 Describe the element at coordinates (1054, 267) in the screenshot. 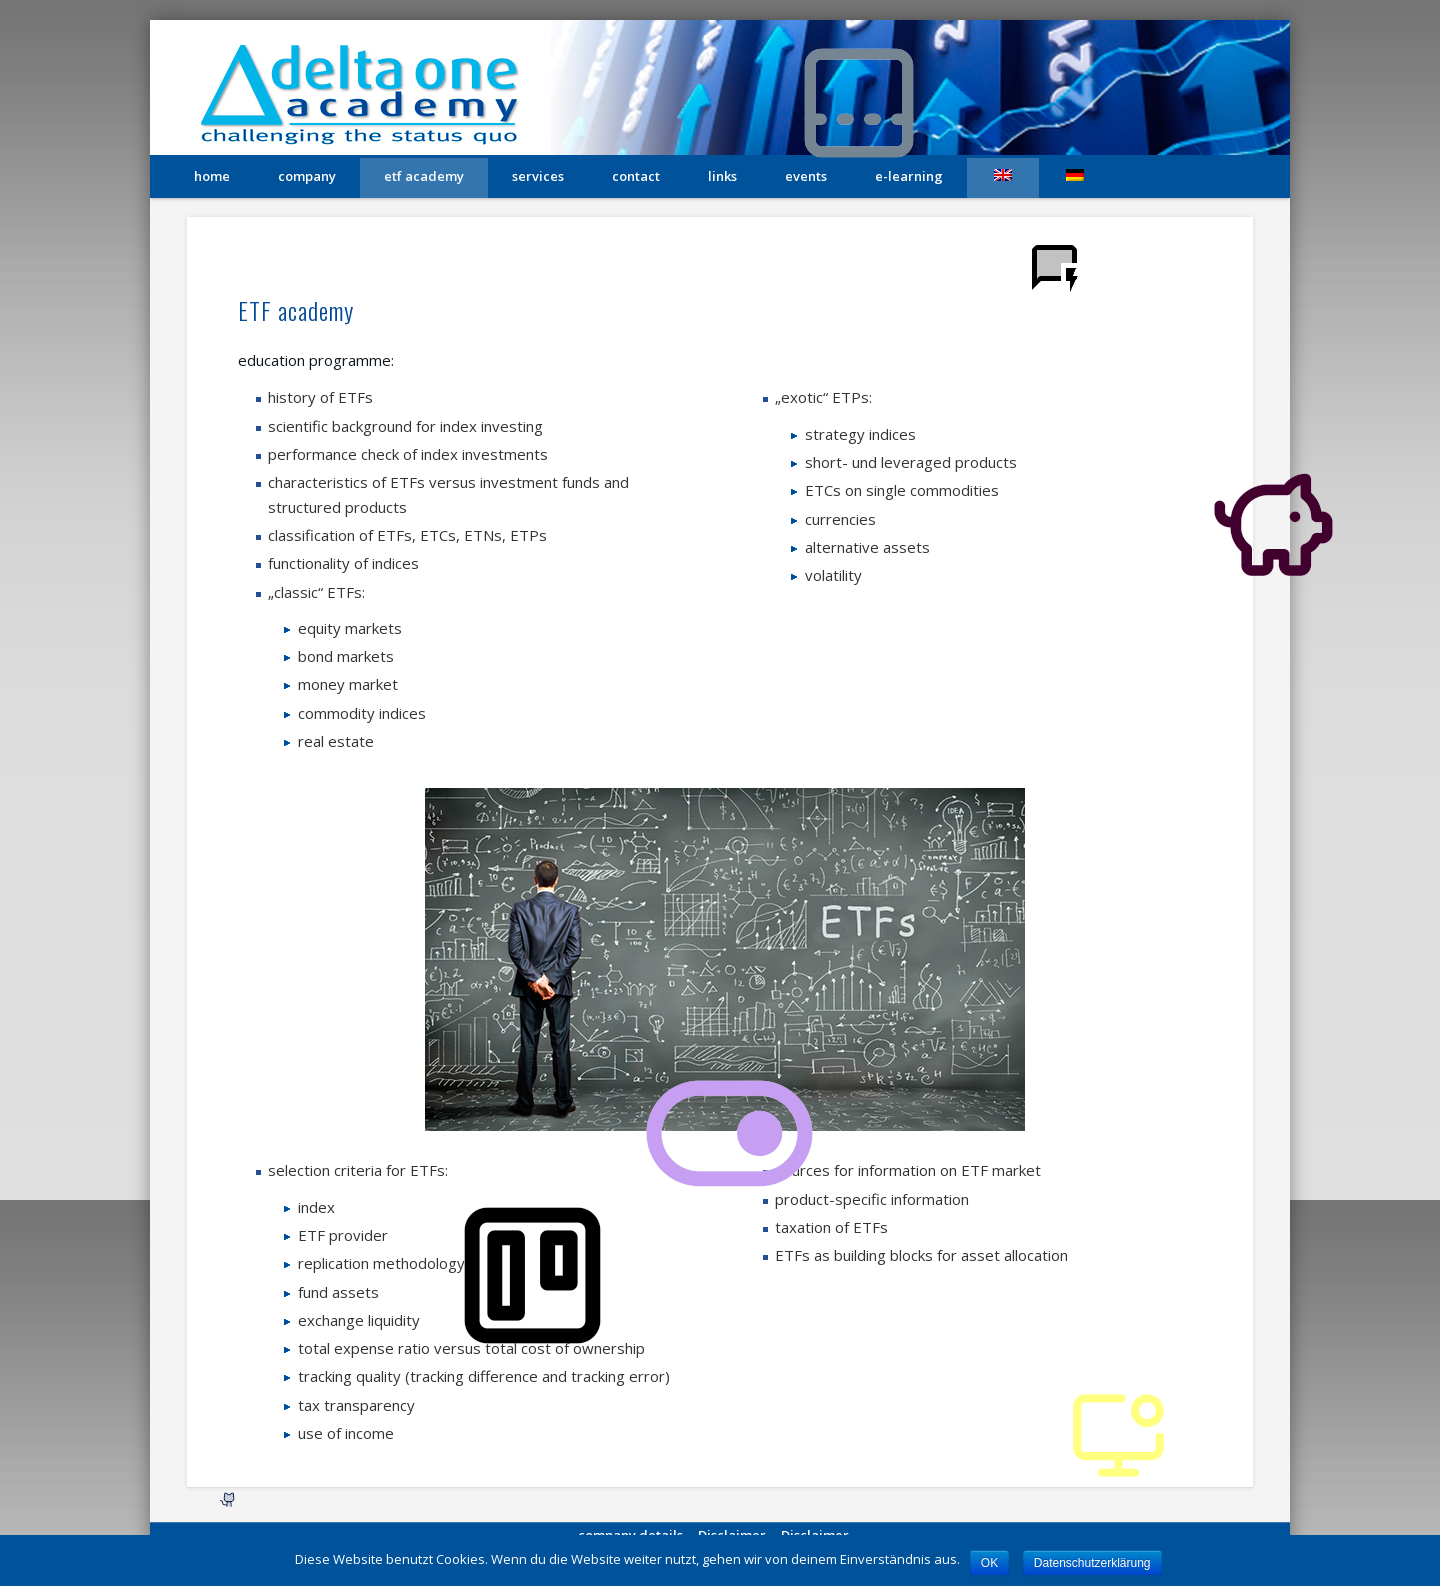

I see `send a quick reply to a message` at that location.